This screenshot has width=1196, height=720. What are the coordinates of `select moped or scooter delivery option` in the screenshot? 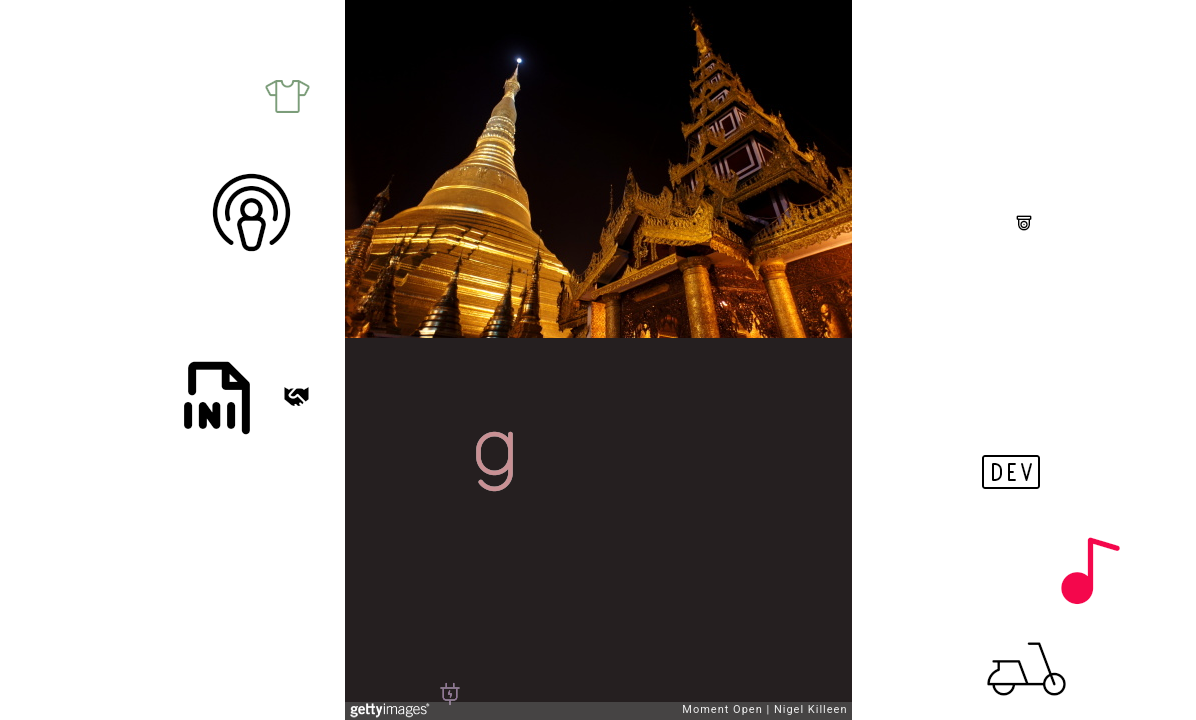 It's located at (1026, 671).